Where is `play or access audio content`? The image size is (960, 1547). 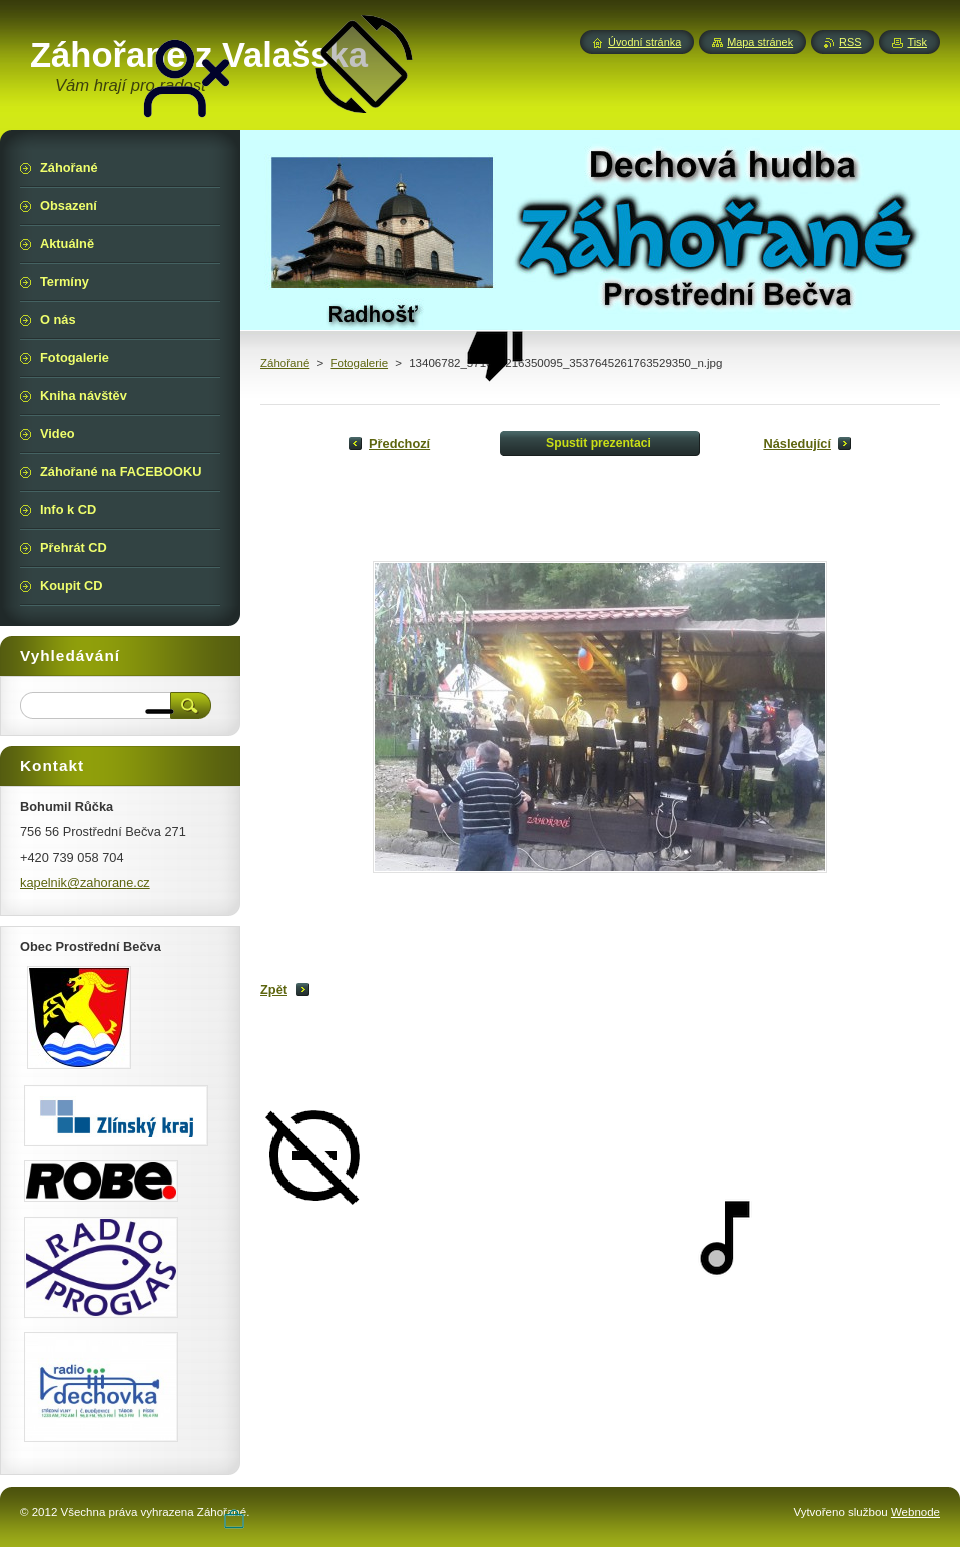 play or access audio content is located at coordinates (725, 1238).